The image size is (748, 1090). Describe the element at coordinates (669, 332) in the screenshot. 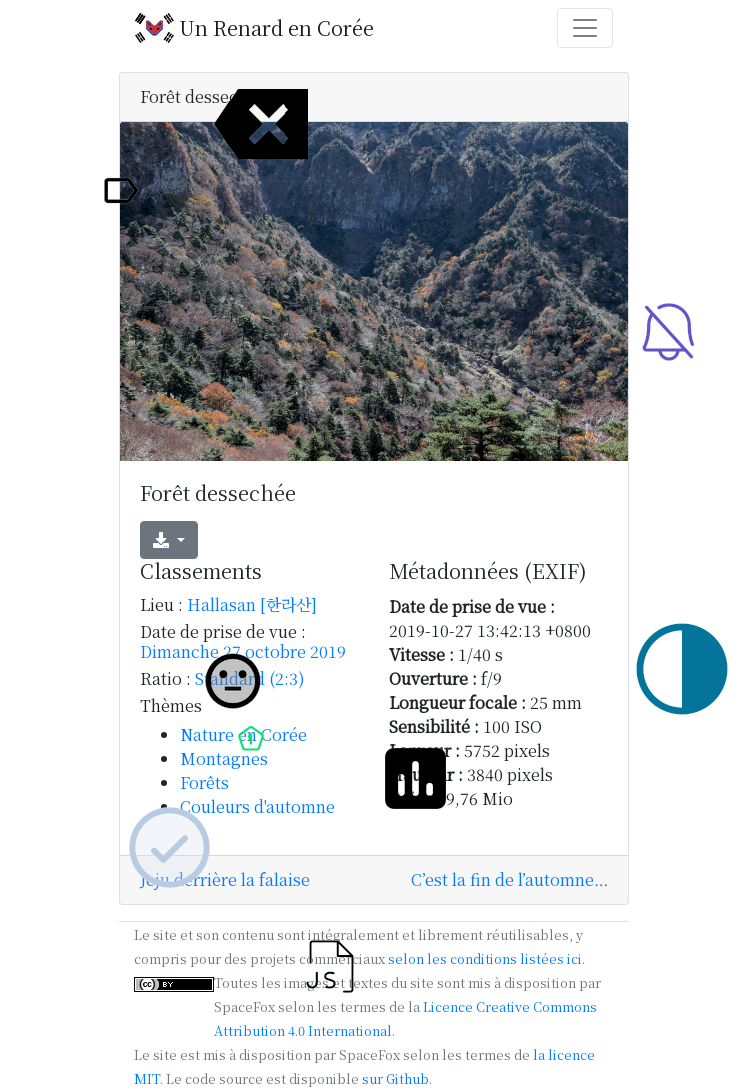

I see `mute notifications` at that location.